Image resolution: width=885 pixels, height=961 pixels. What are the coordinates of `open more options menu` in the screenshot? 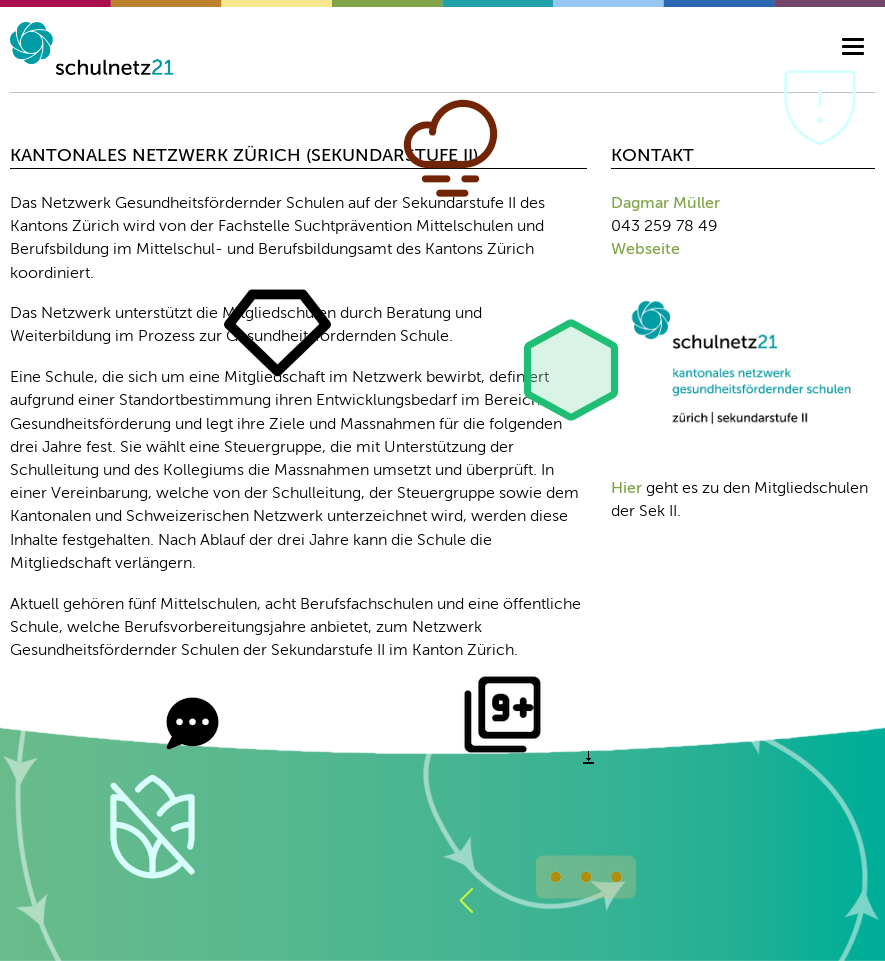 It's located at (586, 877).